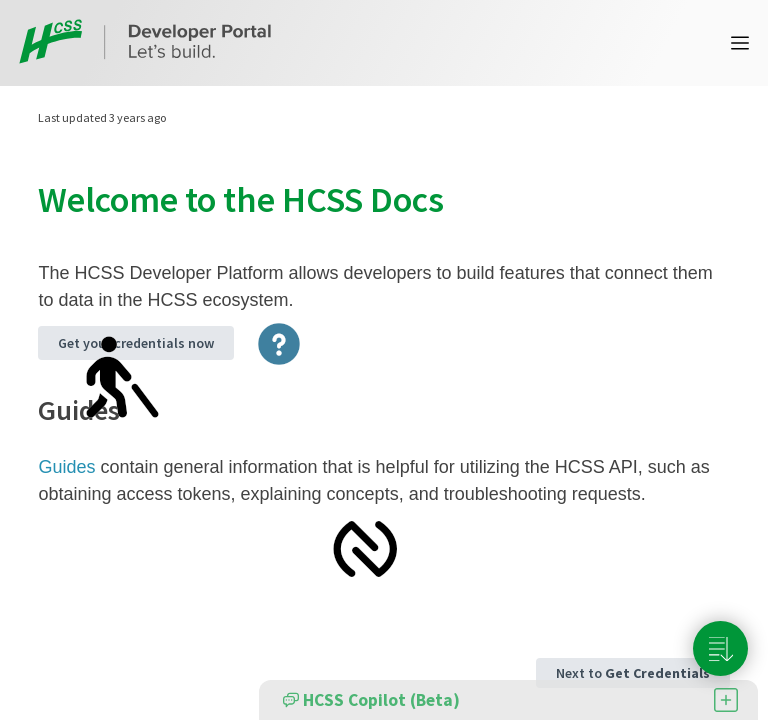 This screenshot has width=768, height=720. What do you see at coordinates (365, 549) in the screenshot?
I see `tap to enable NFC connectivity` at bounding box center [365, 549].